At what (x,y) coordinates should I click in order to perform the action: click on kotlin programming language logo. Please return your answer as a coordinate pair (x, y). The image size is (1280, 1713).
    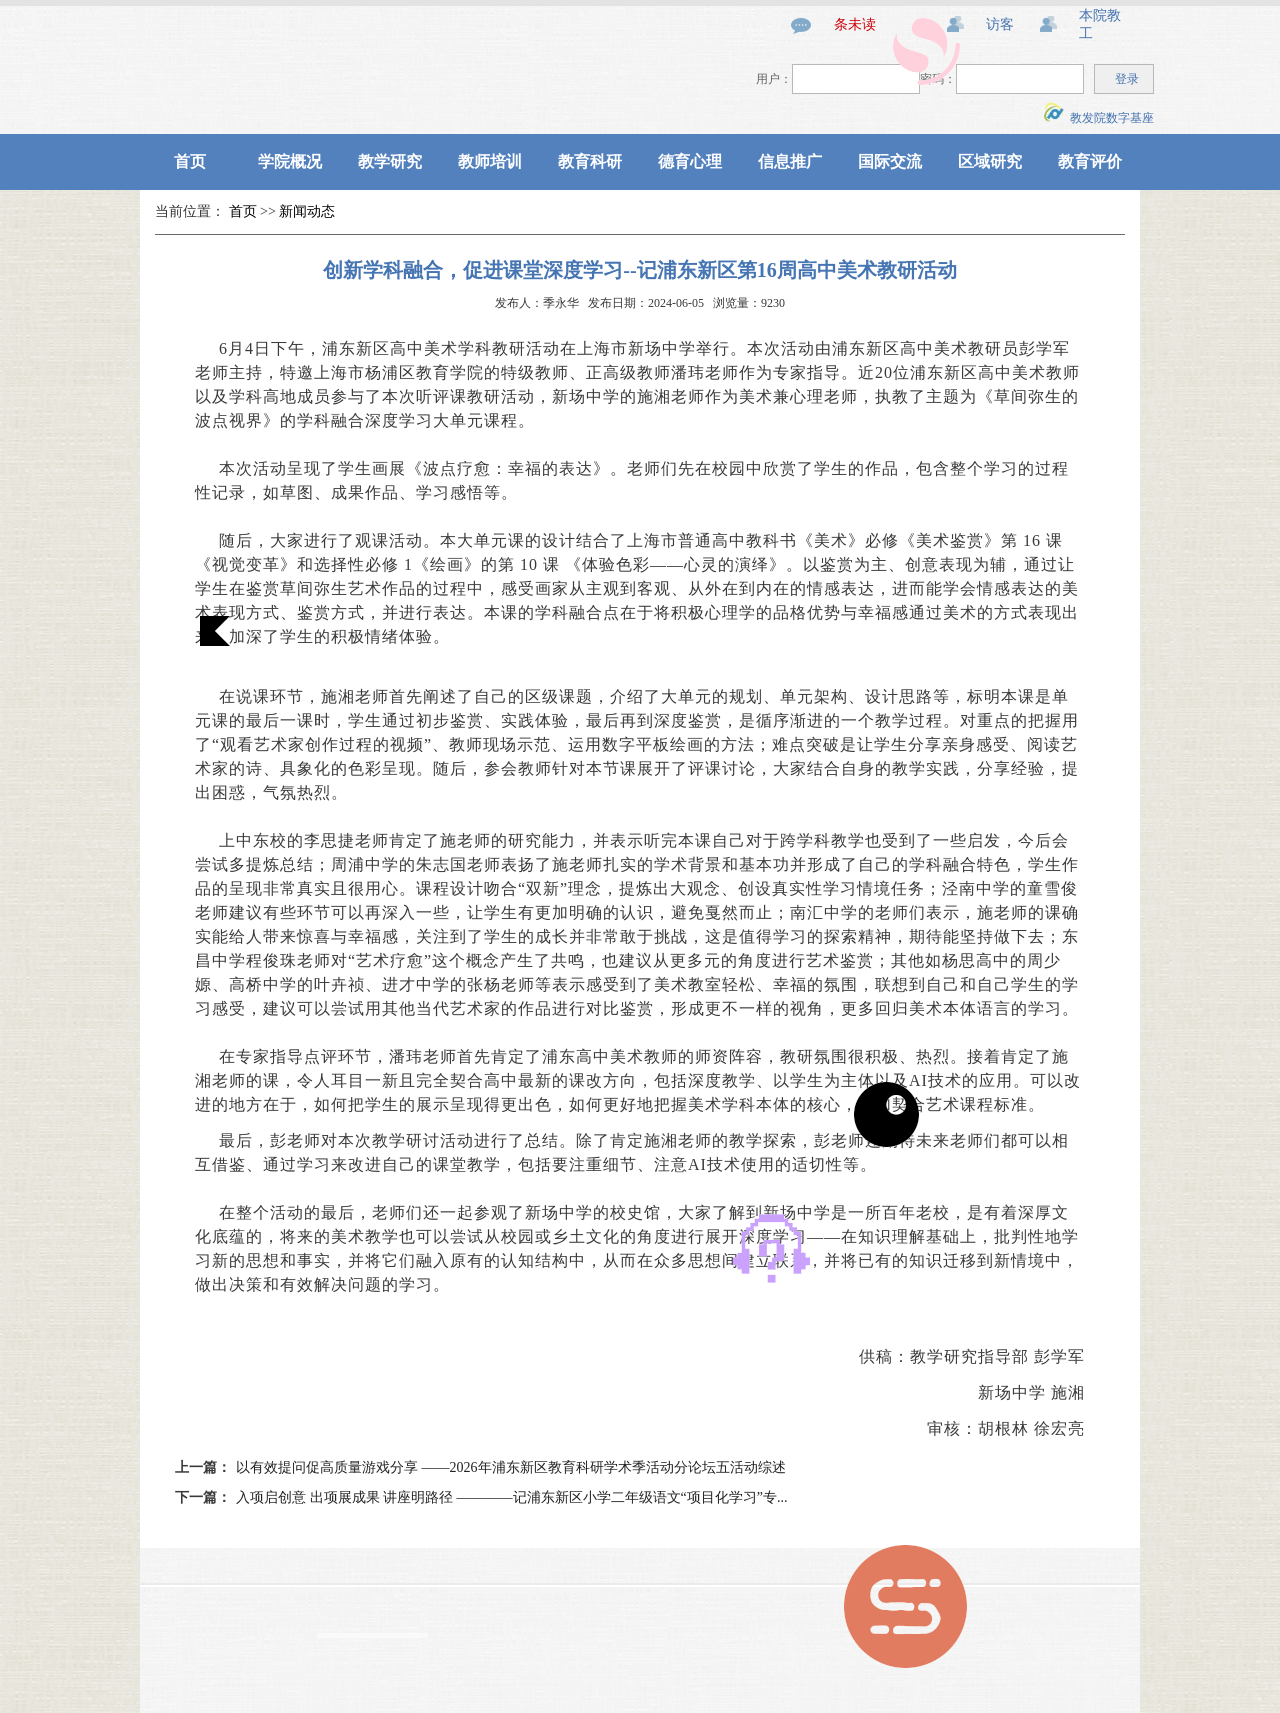
    Looking at the image, I should click on (215, 631).